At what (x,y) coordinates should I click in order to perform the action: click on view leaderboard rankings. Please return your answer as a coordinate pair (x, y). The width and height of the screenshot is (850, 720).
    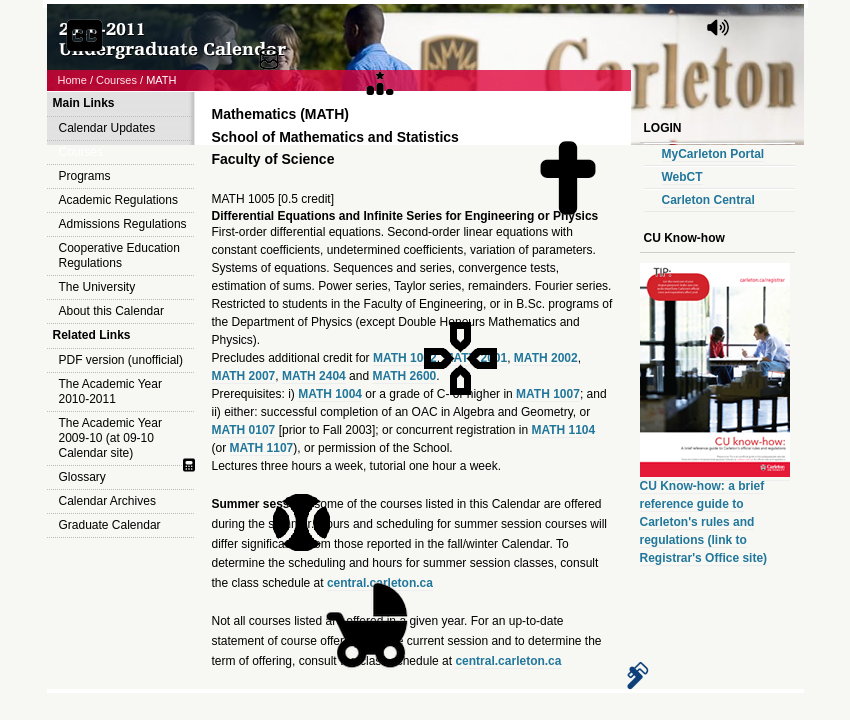
    Looking at the image, I should click on (380, 83).